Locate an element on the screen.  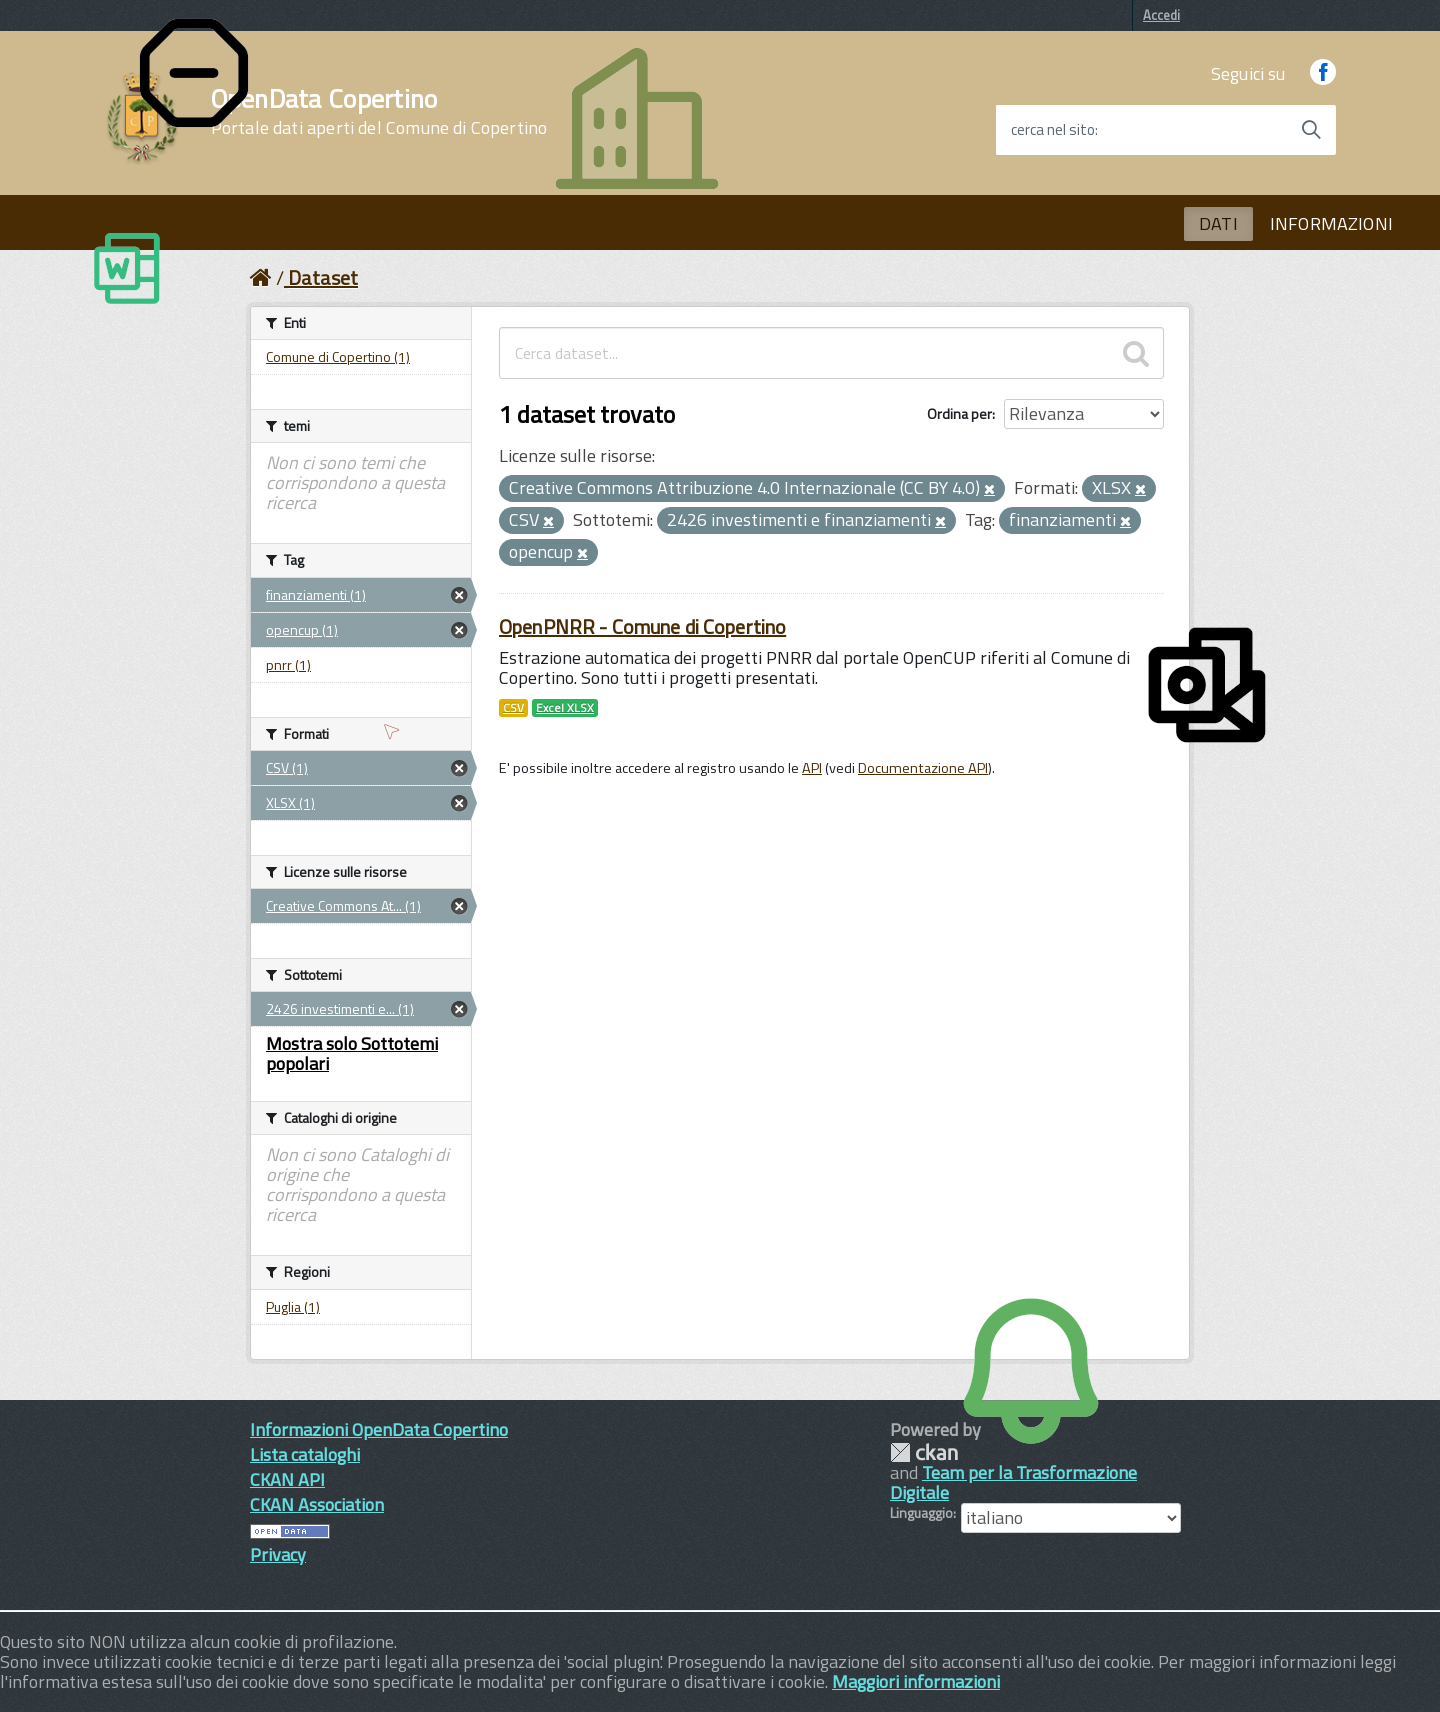
tap to get directions to a destination is located at coordinates (390, 730).